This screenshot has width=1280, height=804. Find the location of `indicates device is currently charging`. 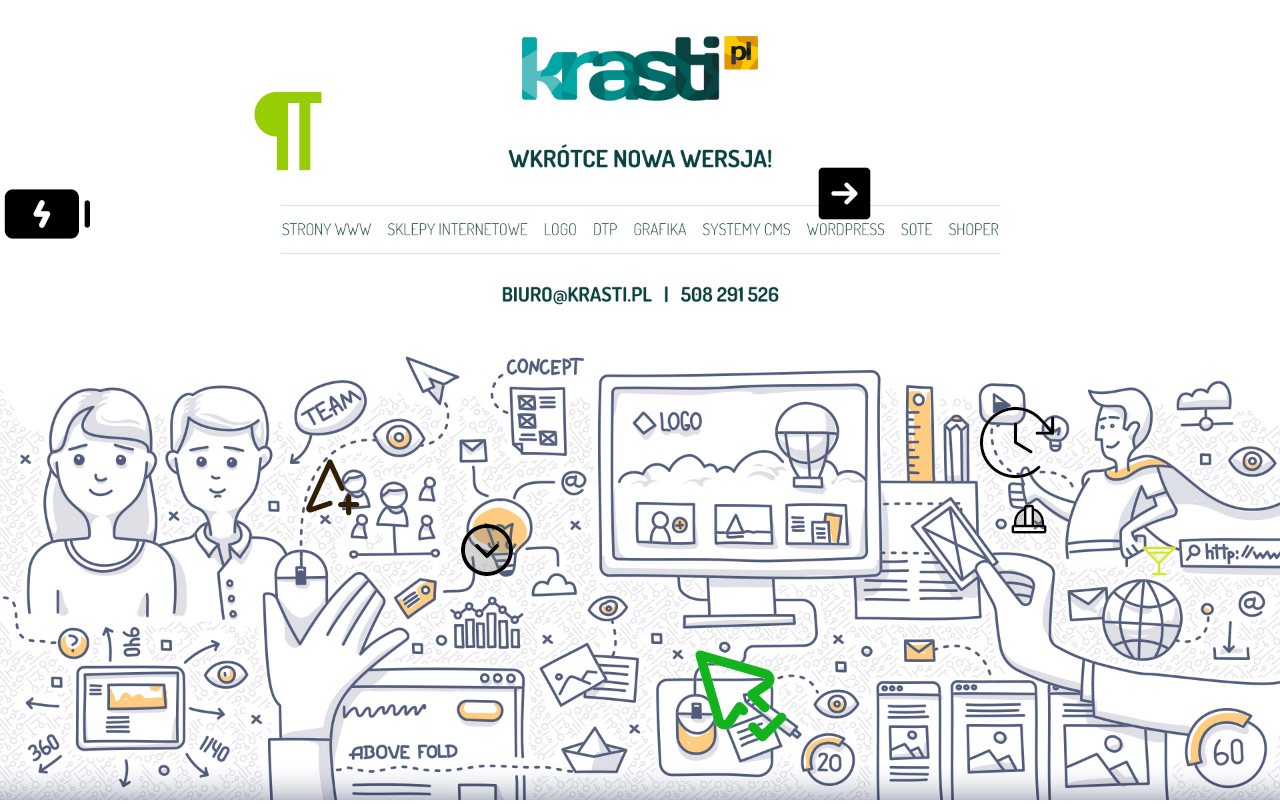

indicates device is currently charging is located at coordinates (46, 214).